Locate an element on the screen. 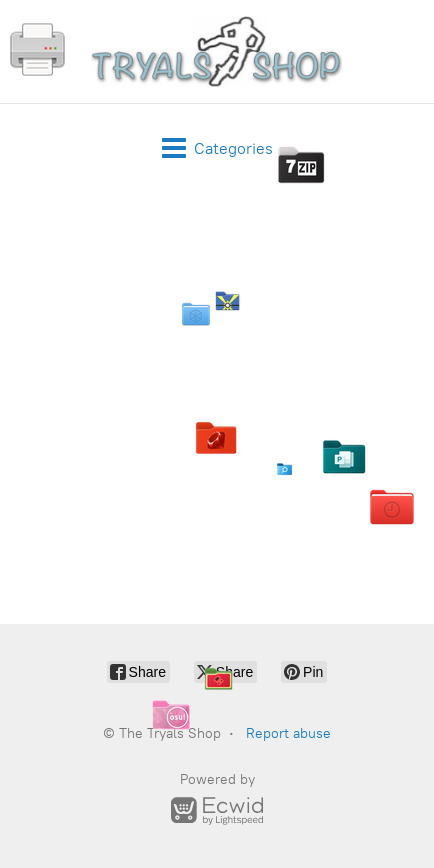 The height and width of the screenshot is (868, 434). open folder containing microsoft publisher files is located at coordinates (344, 458).